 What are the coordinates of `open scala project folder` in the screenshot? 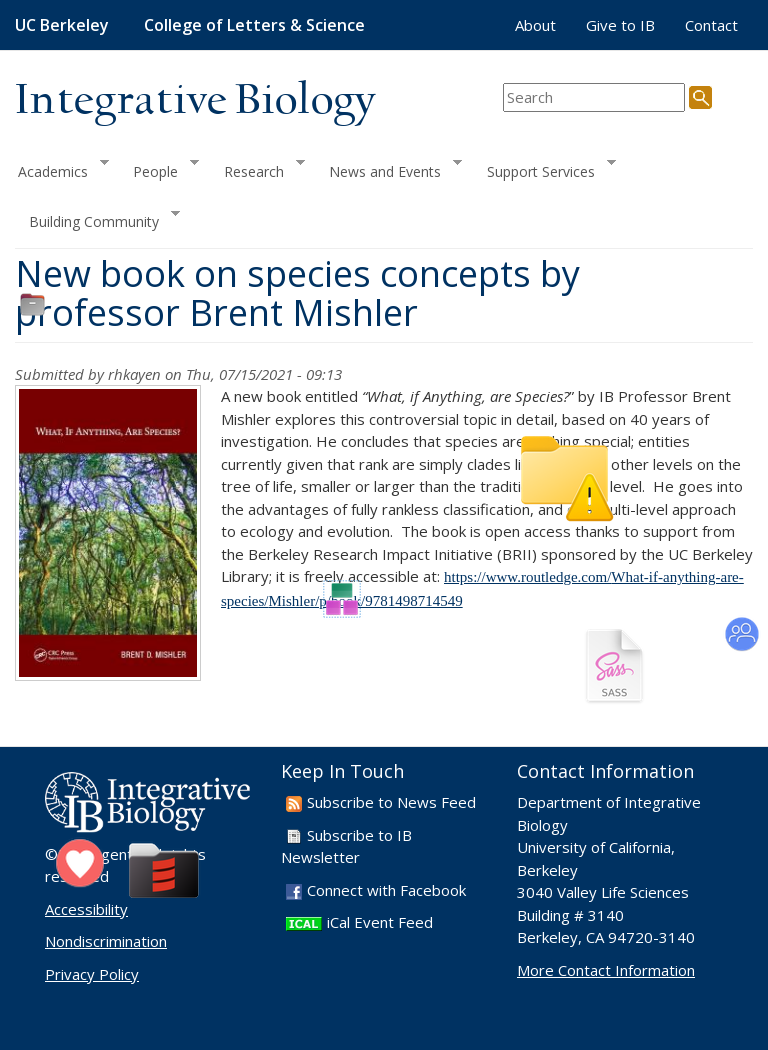 It's located at (163, 872).